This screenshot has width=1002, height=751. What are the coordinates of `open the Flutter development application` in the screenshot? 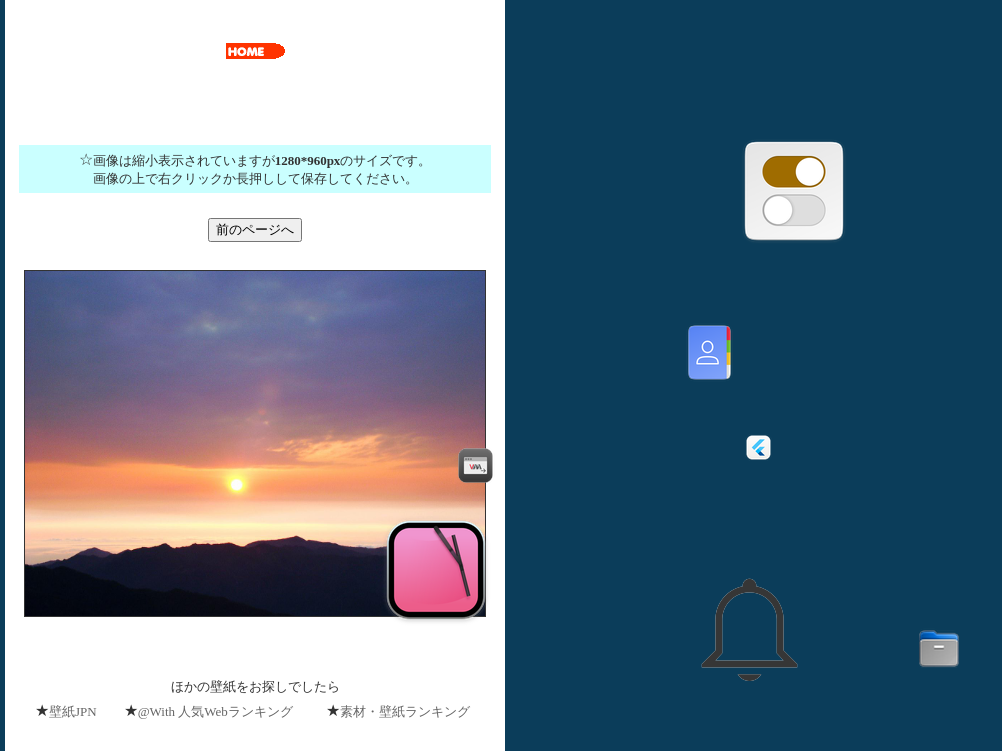 It's located at (758, 447).